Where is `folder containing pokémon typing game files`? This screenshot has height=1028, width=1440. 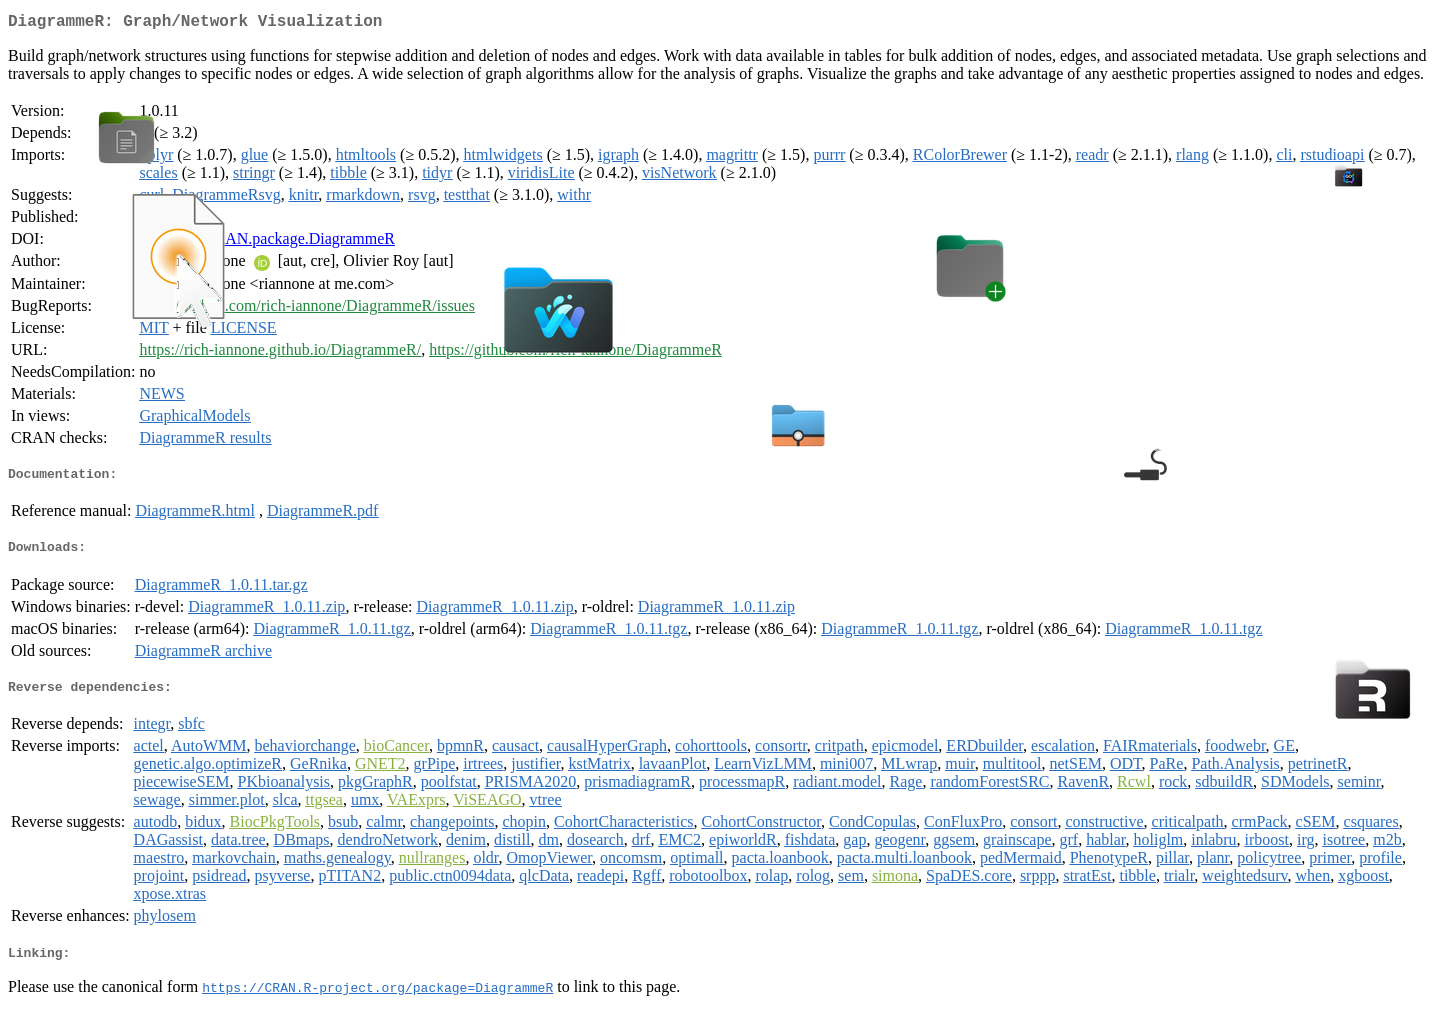 folder containing pokémon typing game files is located at coordinates (798, 427).